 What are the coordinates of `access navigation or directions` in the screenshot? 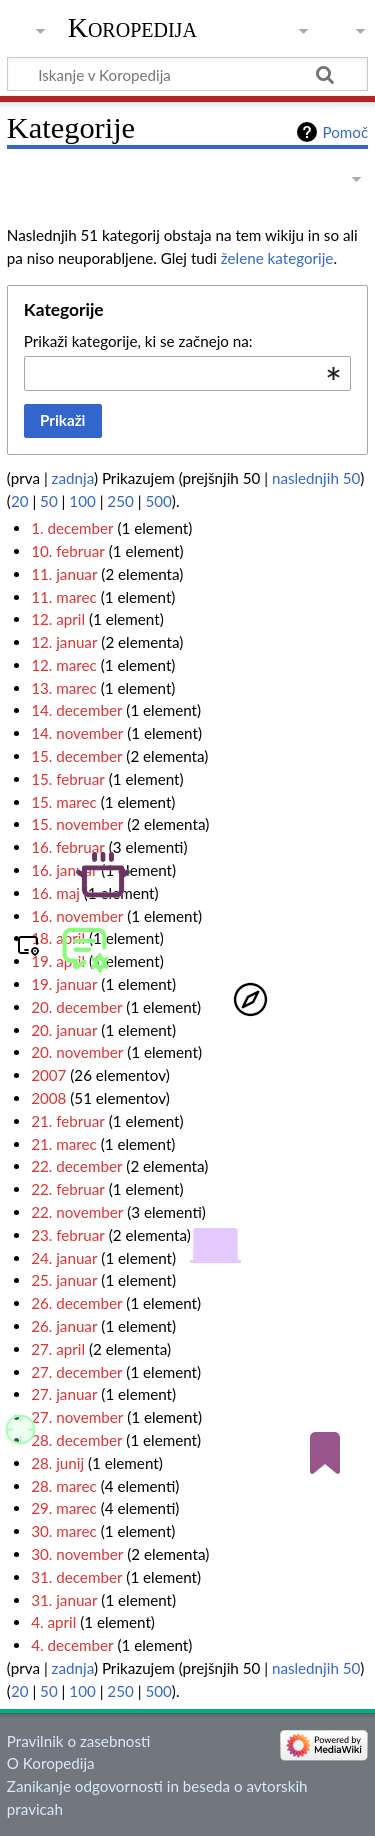 It's located at (250, 999).